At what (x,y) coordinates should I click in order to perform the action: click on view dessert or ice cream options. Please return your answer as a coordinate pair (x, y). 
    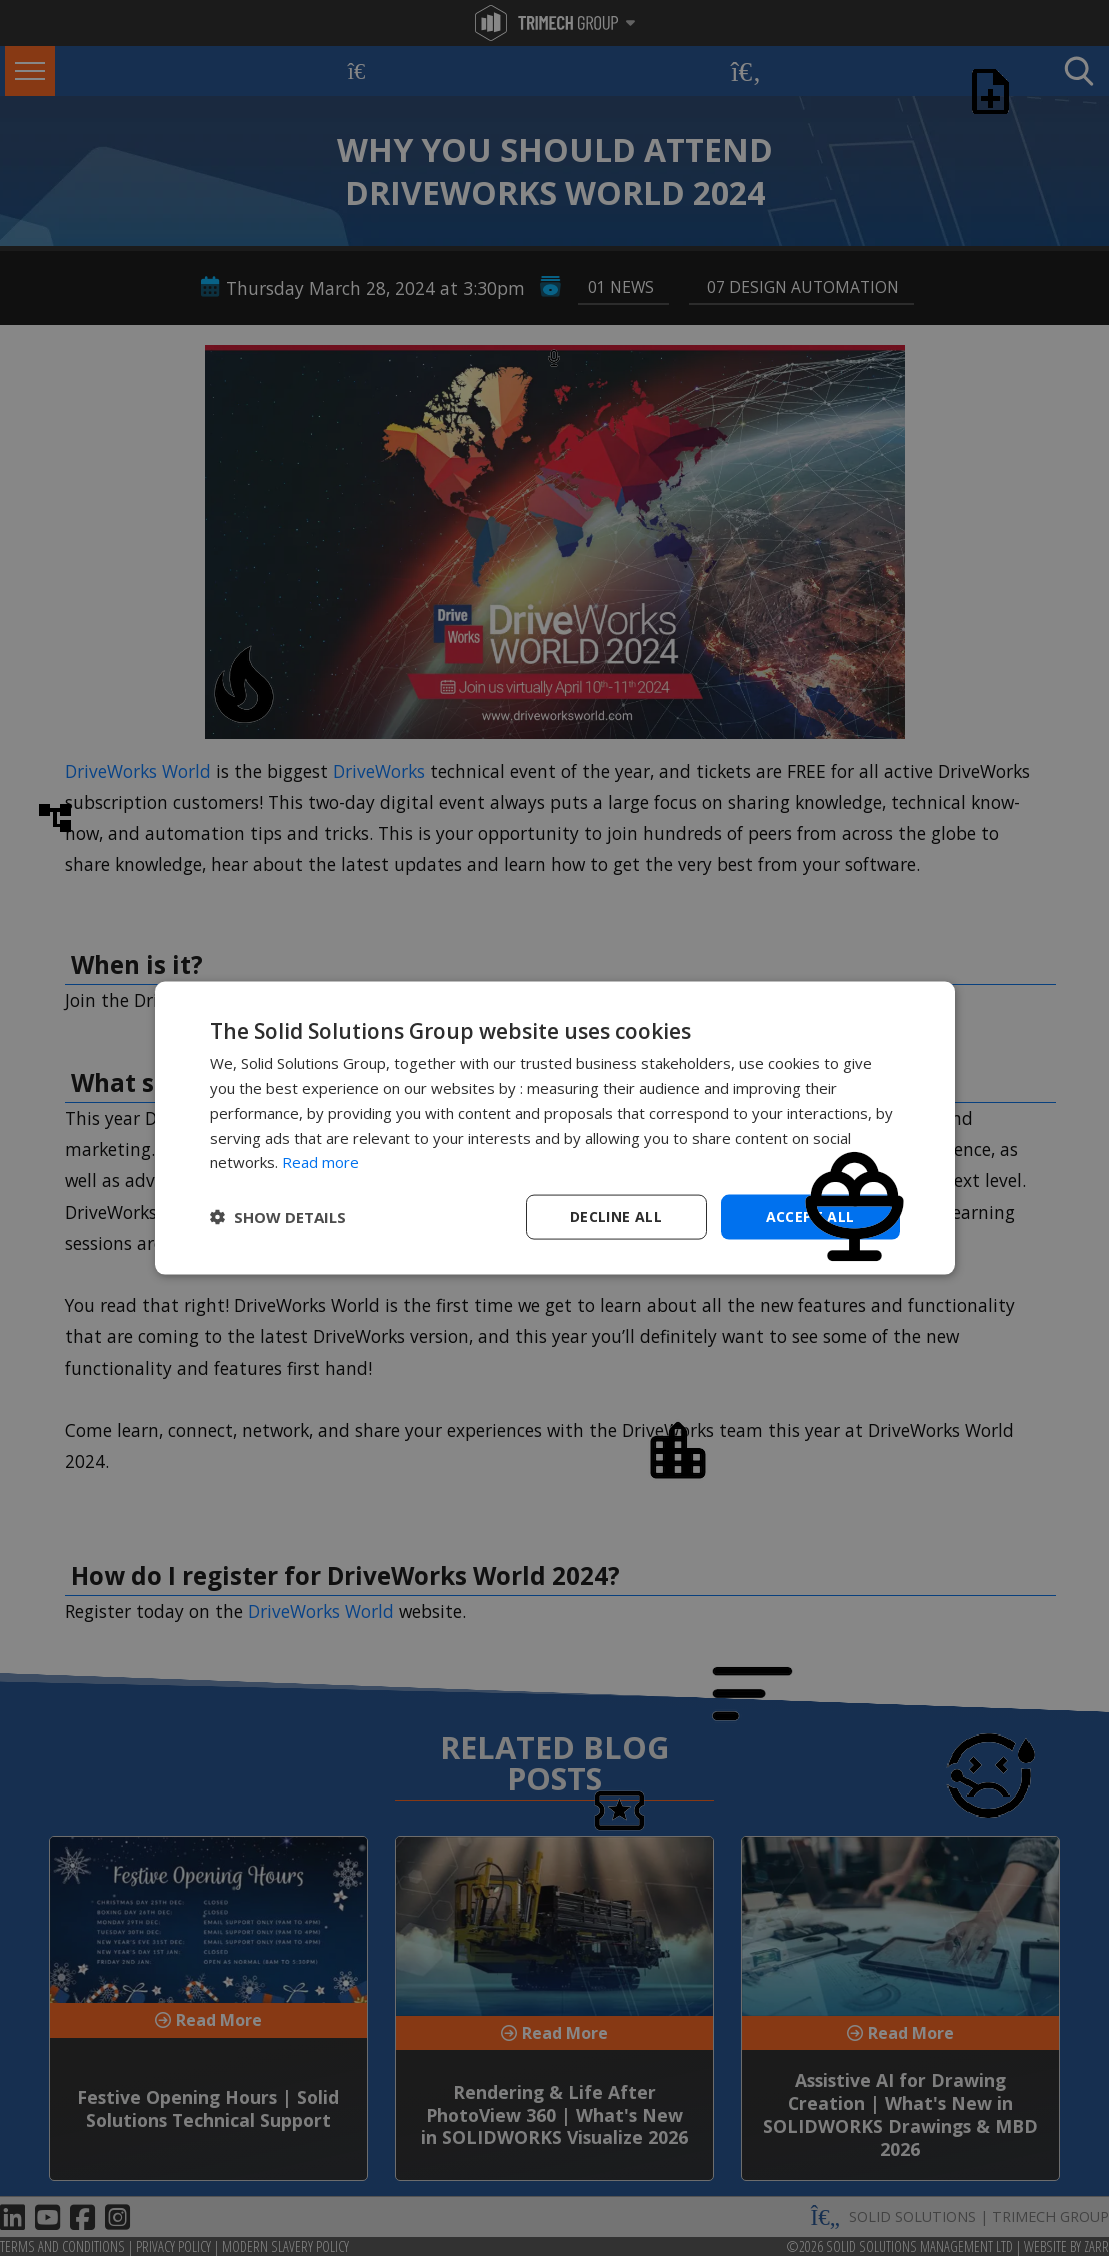
    Looking at the image, I should click on (854, 1206).